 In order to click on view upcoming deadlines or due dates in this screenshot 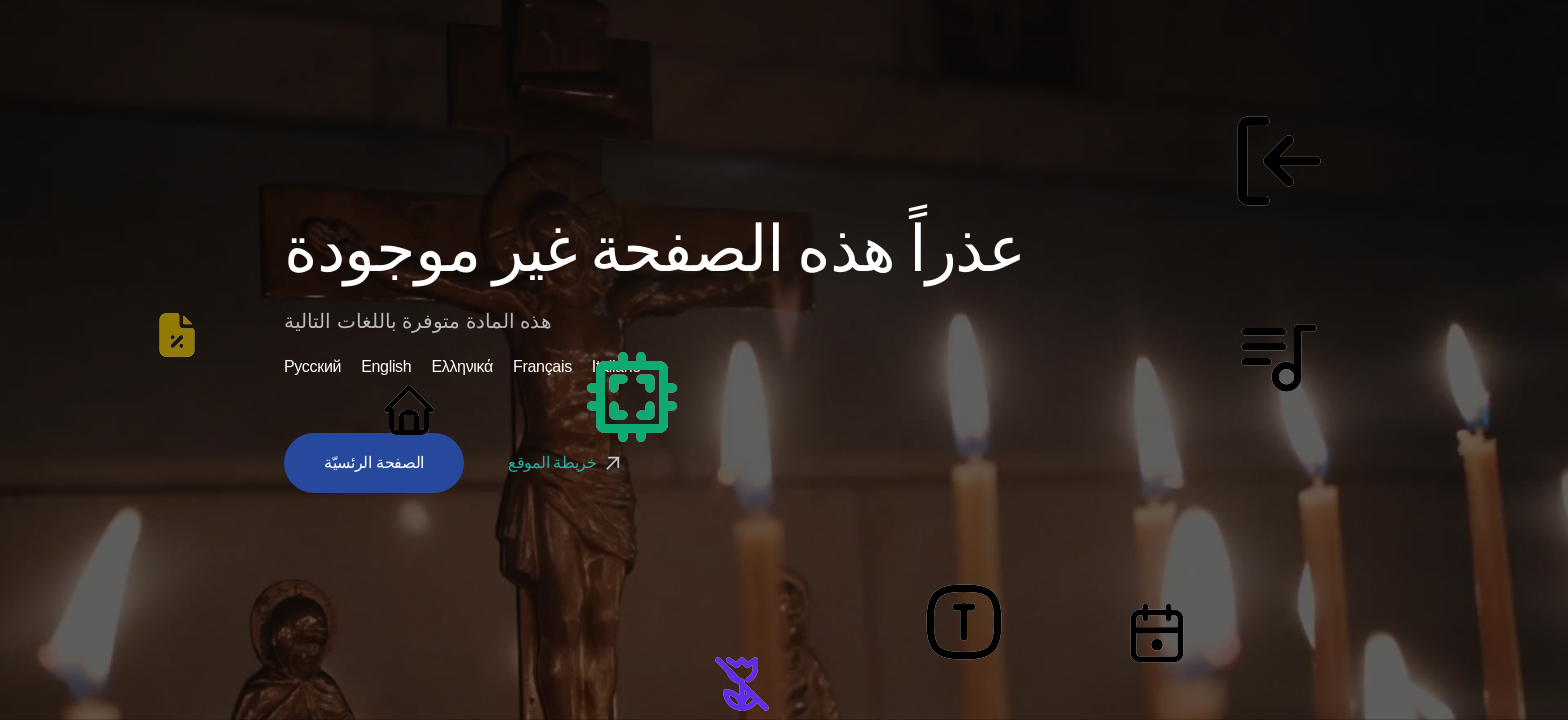, I will do `click(1157, 633)`.